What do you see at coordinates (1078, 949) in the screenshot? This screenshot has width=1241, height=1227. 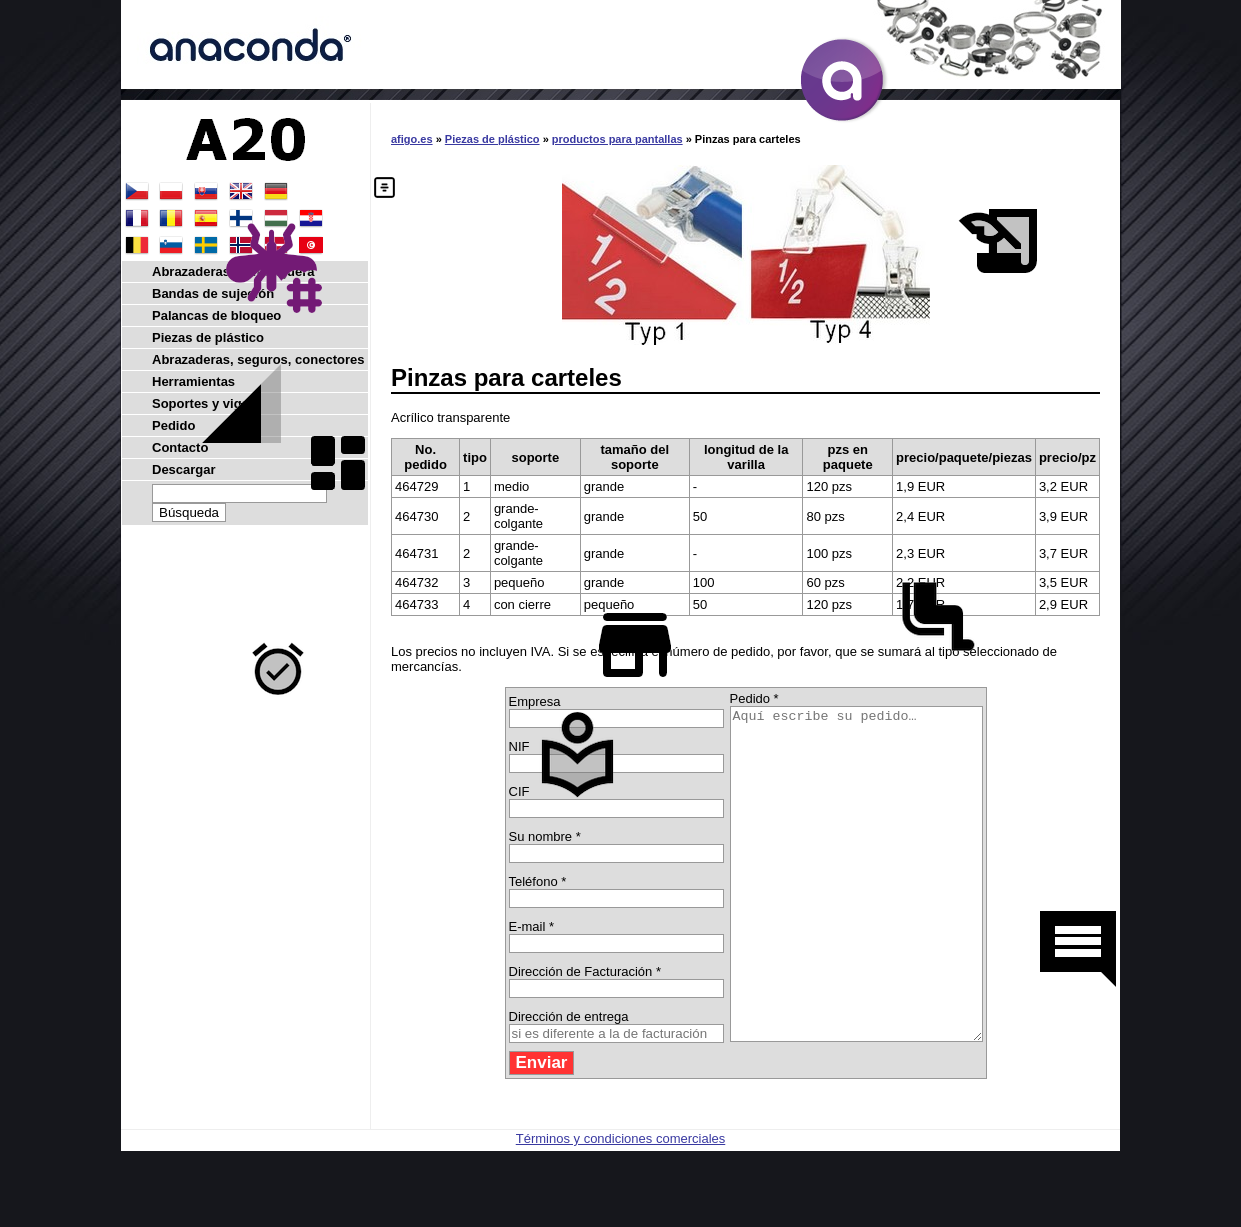 I see `add a comment to the document` at bounding box center [1078, 949].